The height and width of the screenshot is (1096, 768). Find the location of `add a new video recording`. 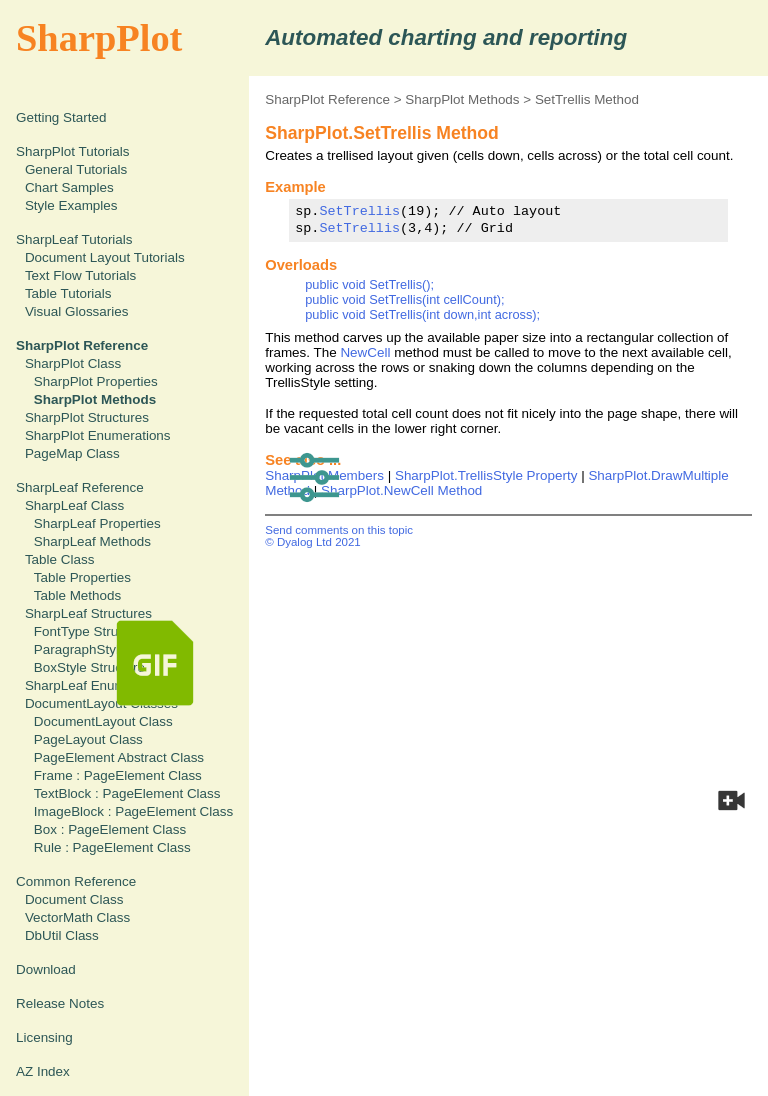

add a new video recording is located at coordinates (731, 800).